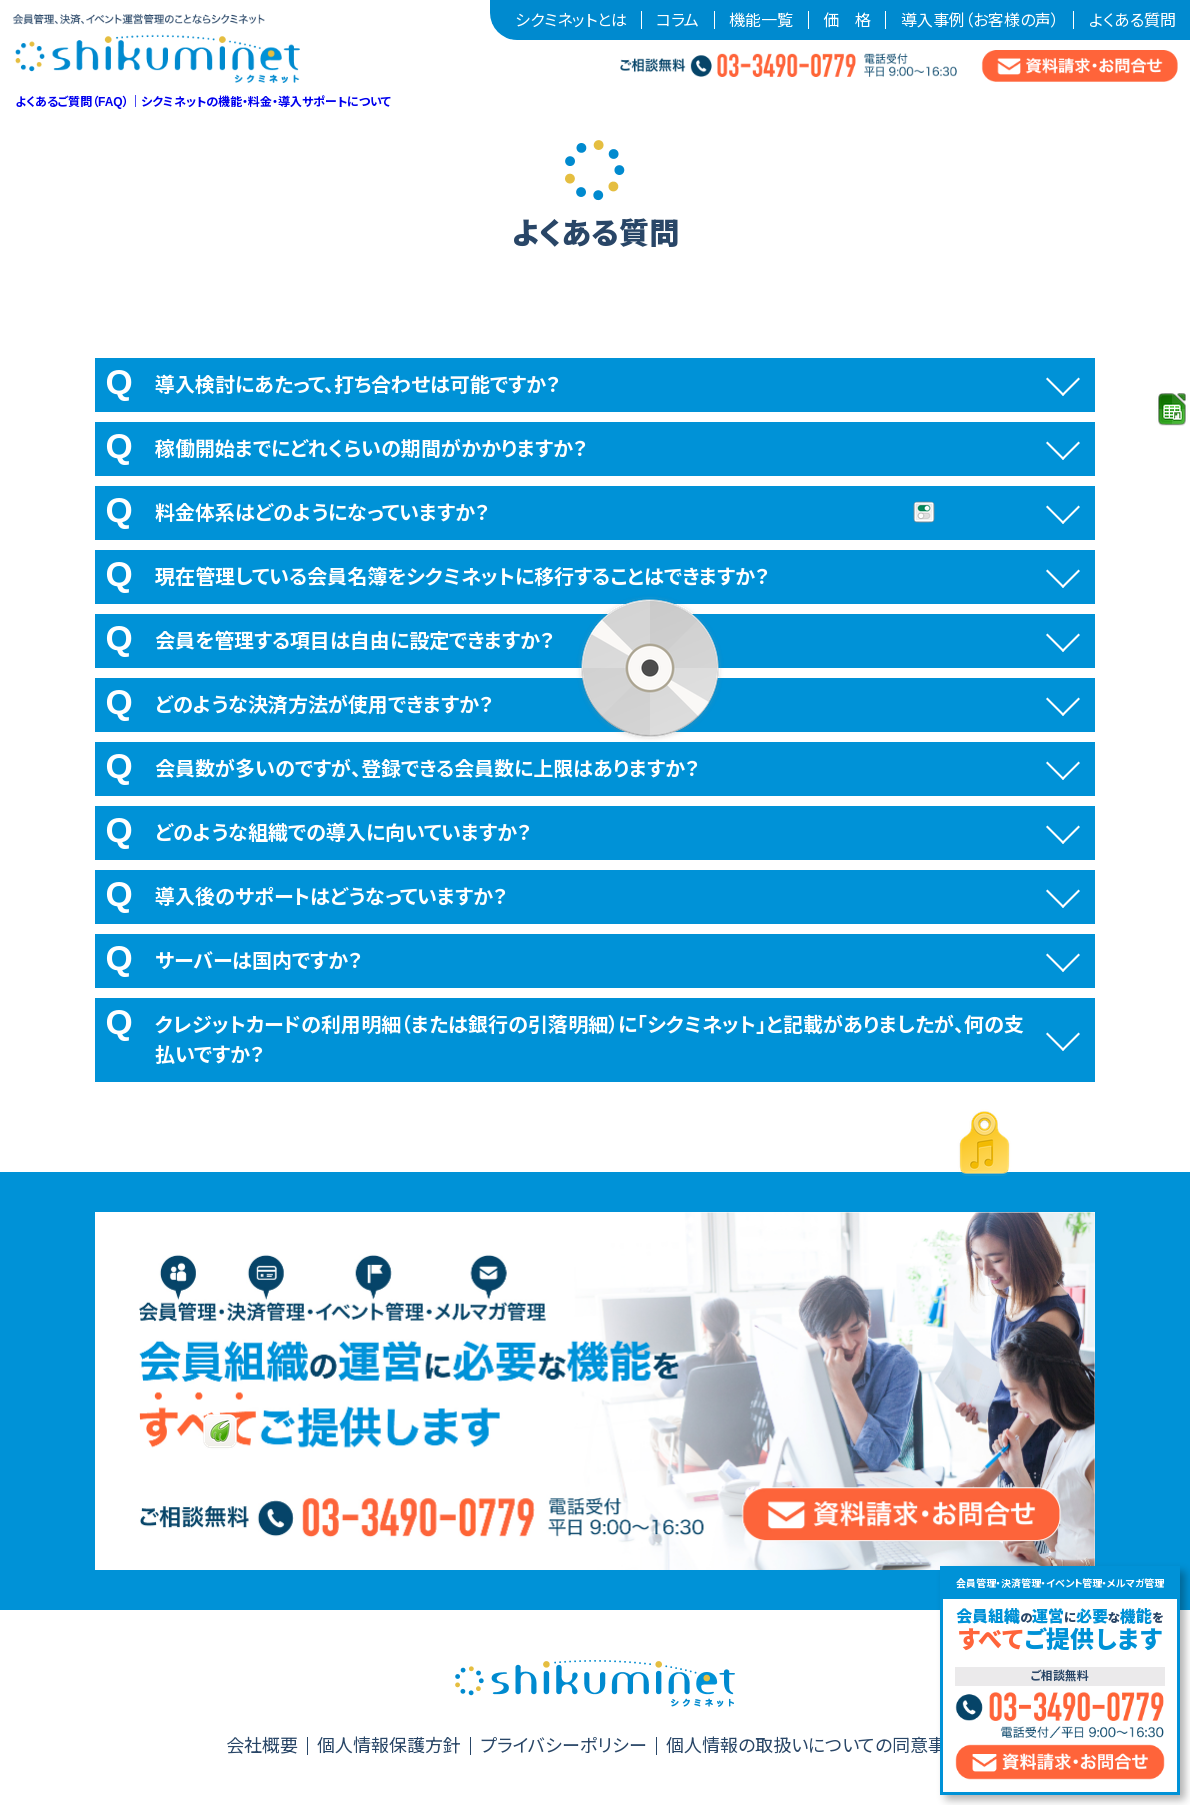 Image resolution: width=1190 pixels, height=1805 pixels. Describe the element at coordinates (984, 1142) in the screenshot. I see `open EarTag music metadata editor` at that location.